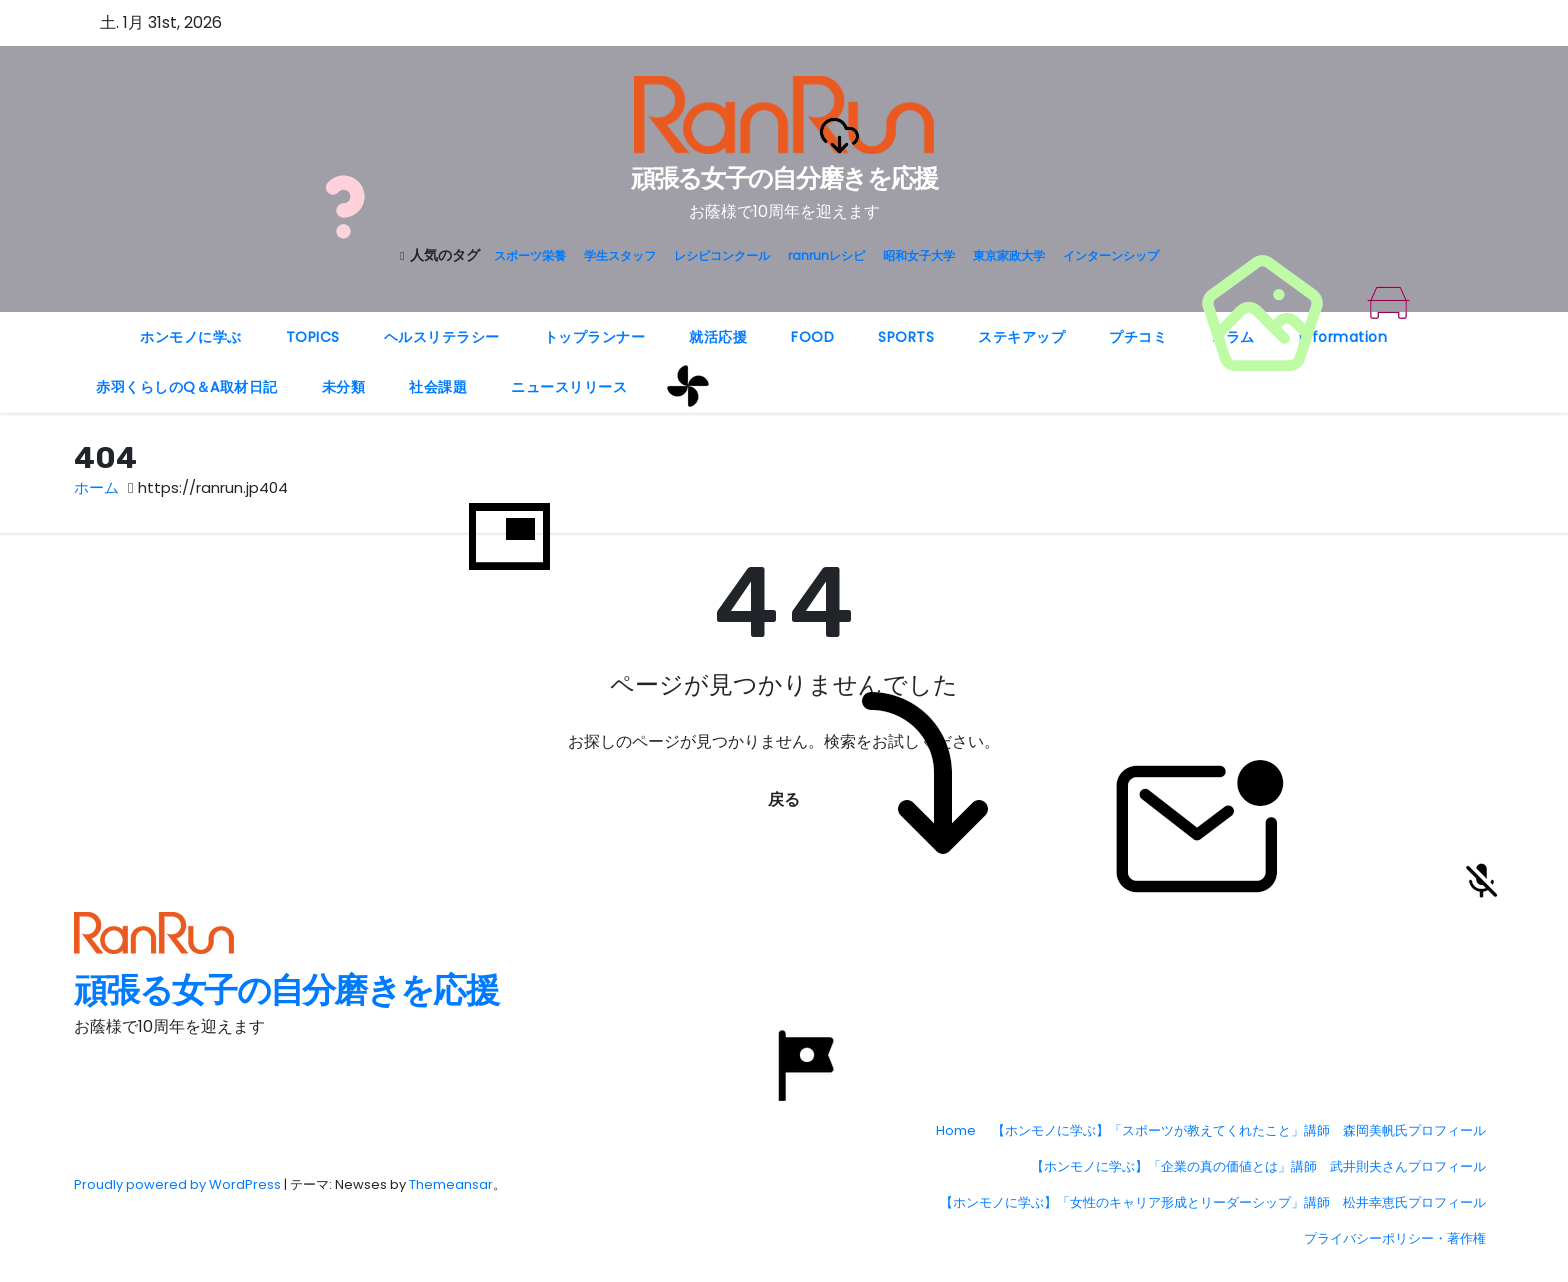 The height and width of the screenshot is (1282, 1568). I want to click on access toys or games category, so click(688, 386).